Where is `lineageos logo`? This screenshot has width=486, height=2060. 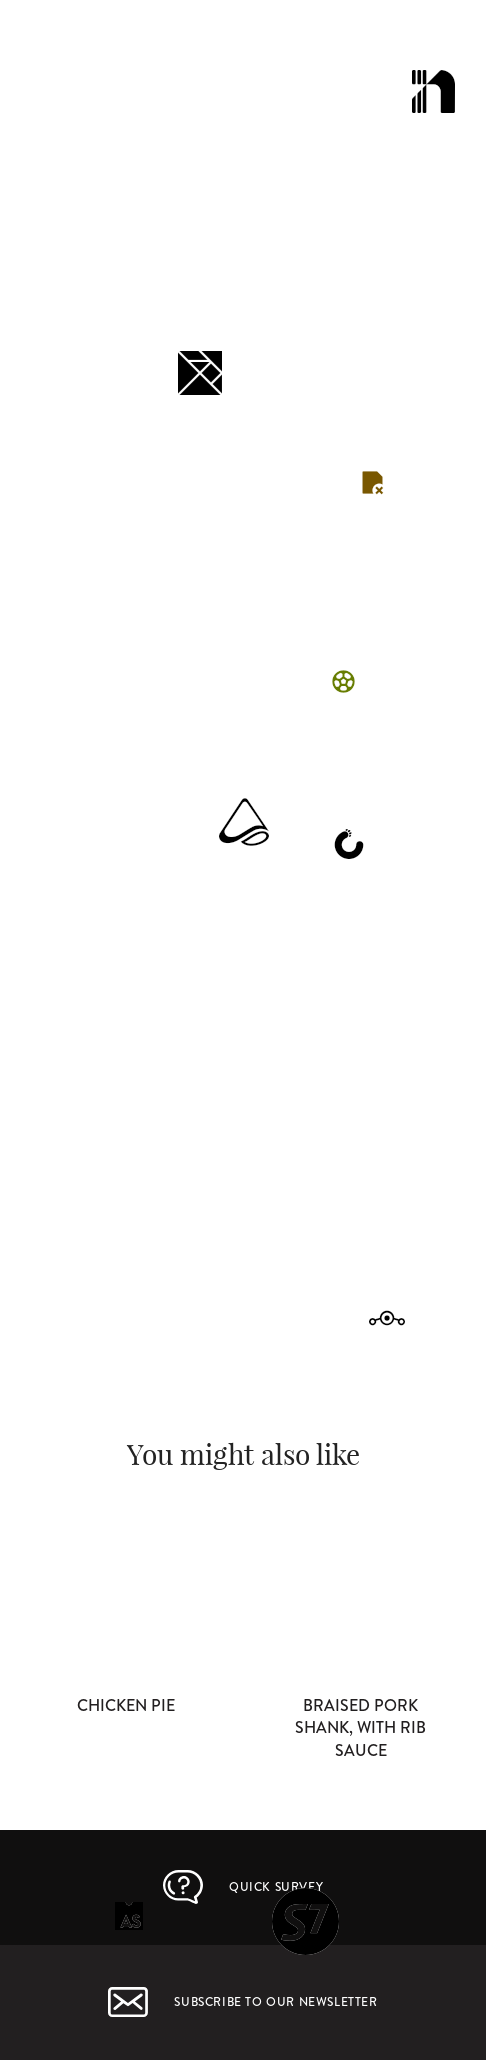 lineageos logo is located at coordinates (387, 1318).